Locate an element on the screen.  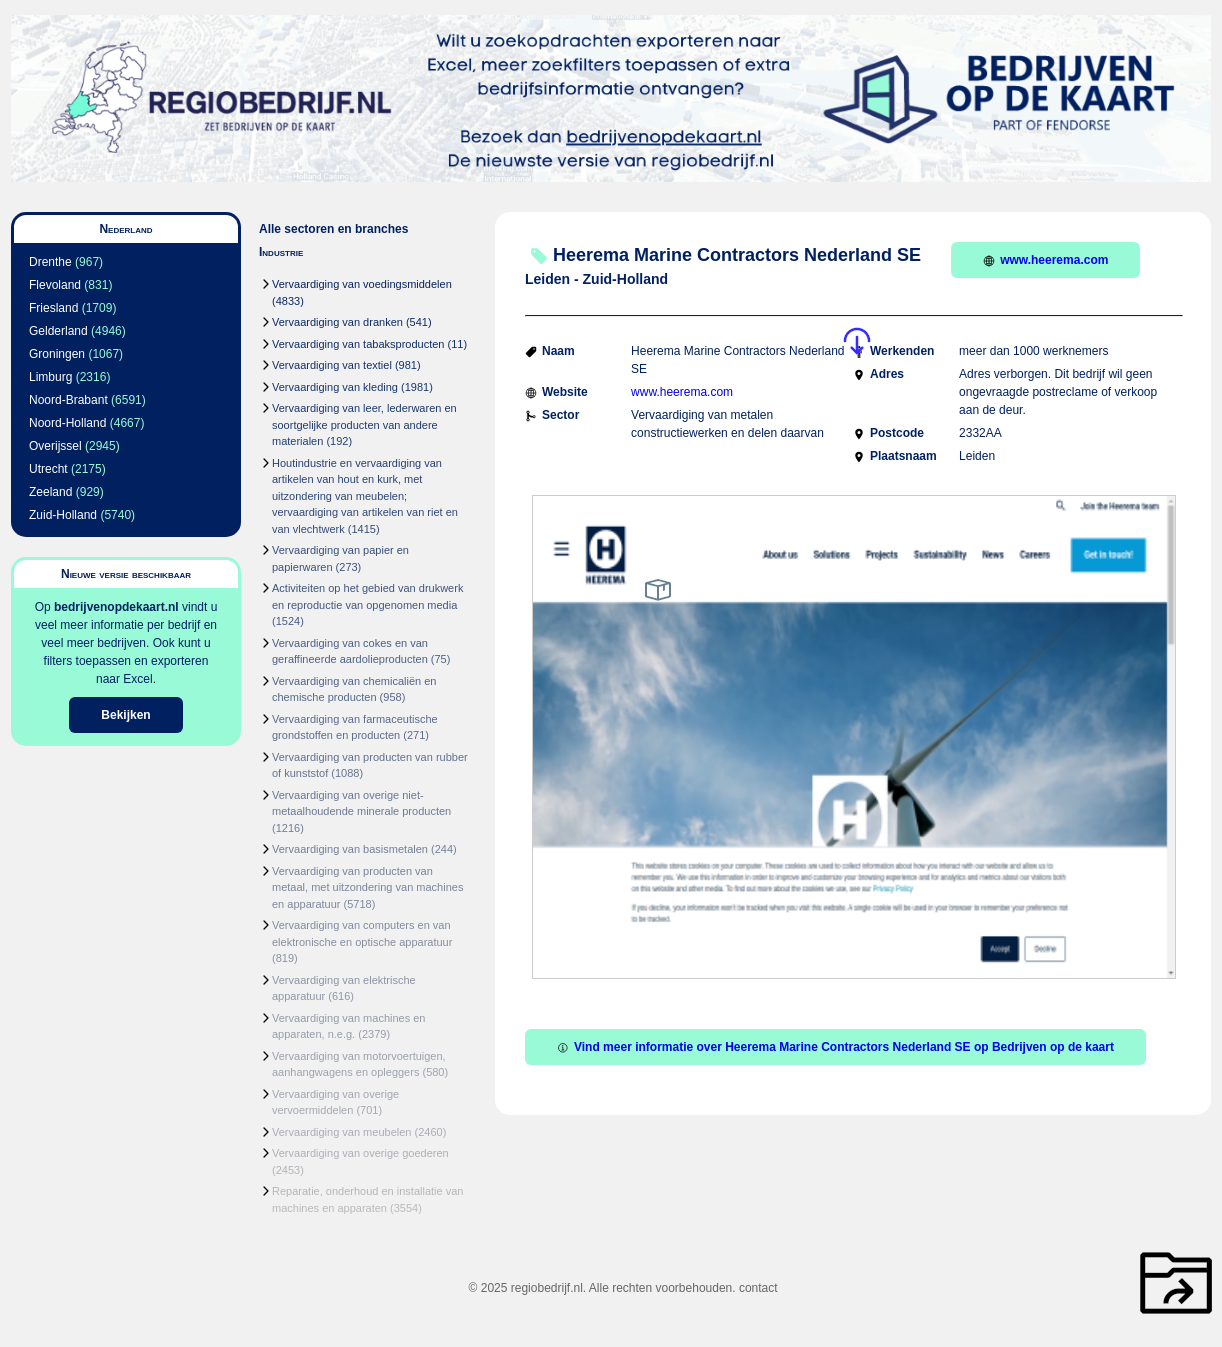
download or save content from the cloud is located at coordinates (857, 341).